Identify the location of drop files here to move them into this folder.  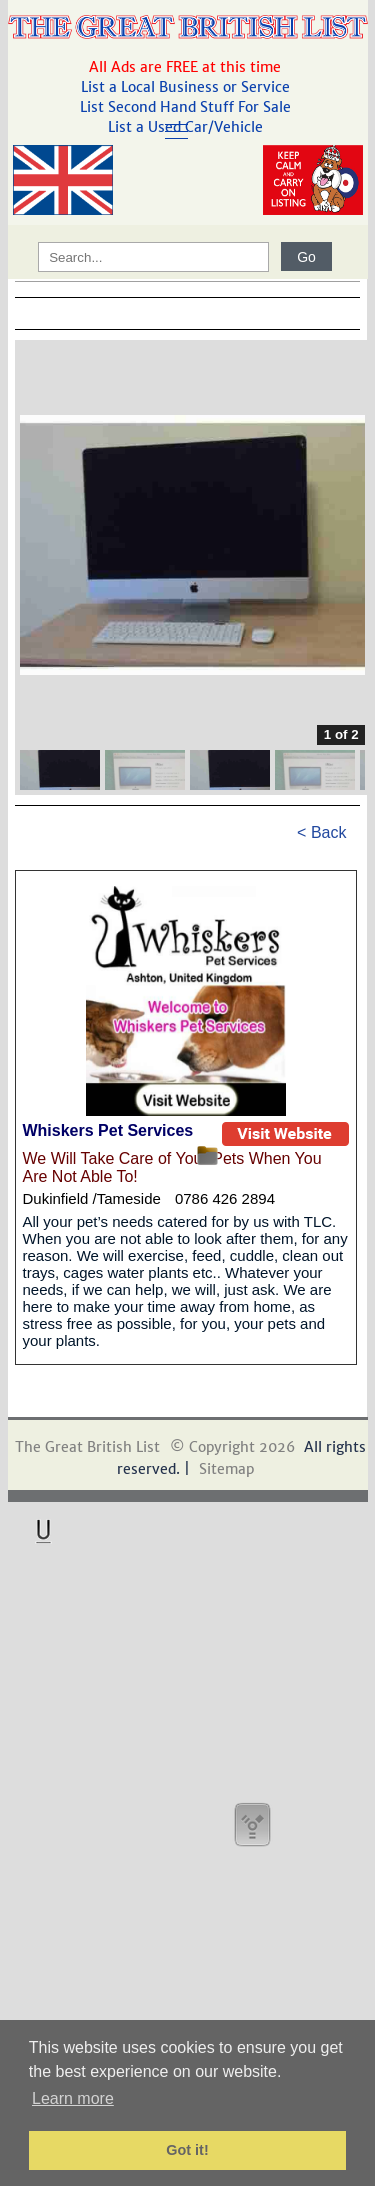
(207, 1155).